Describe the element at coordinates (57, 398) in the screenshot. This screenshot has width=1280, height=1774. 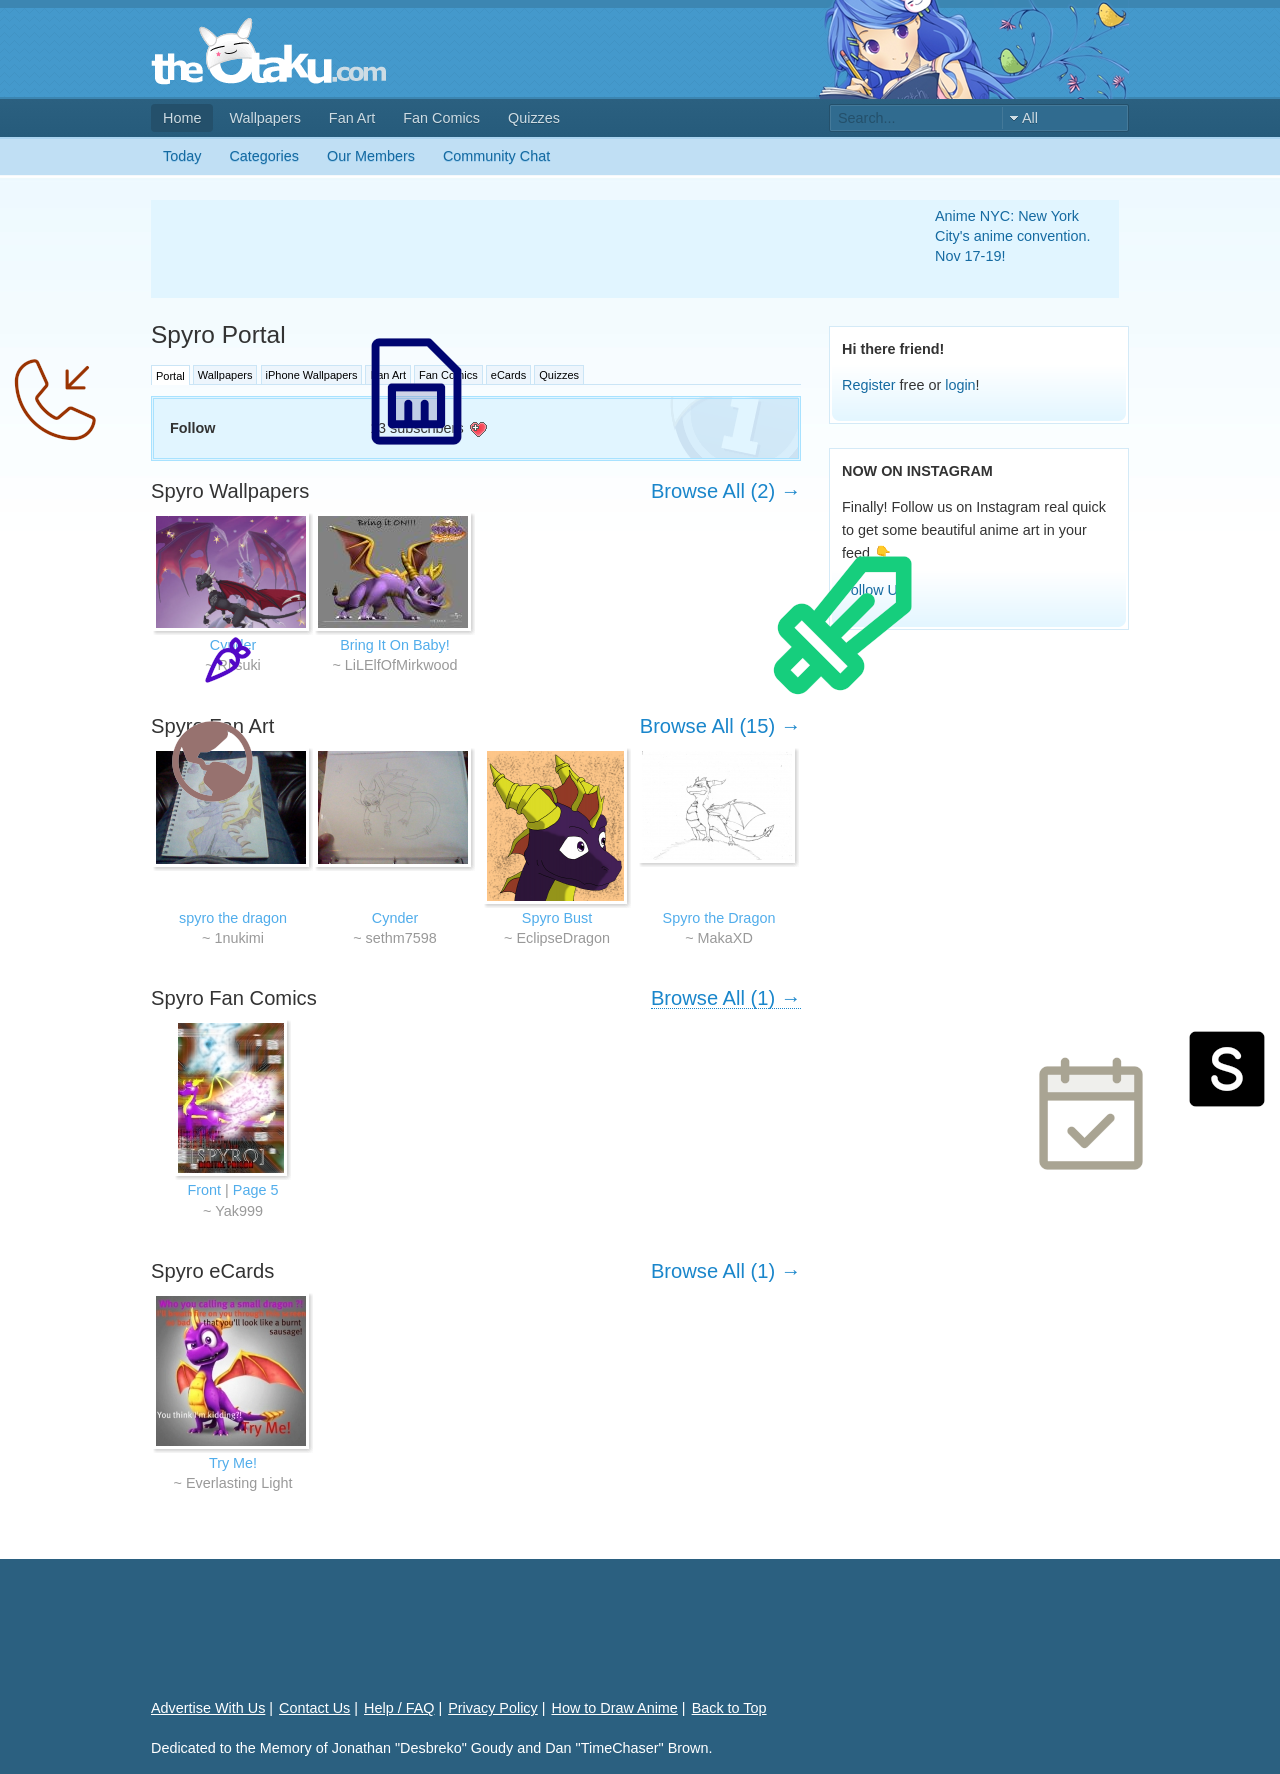
I see `incoming call notification` at that location.